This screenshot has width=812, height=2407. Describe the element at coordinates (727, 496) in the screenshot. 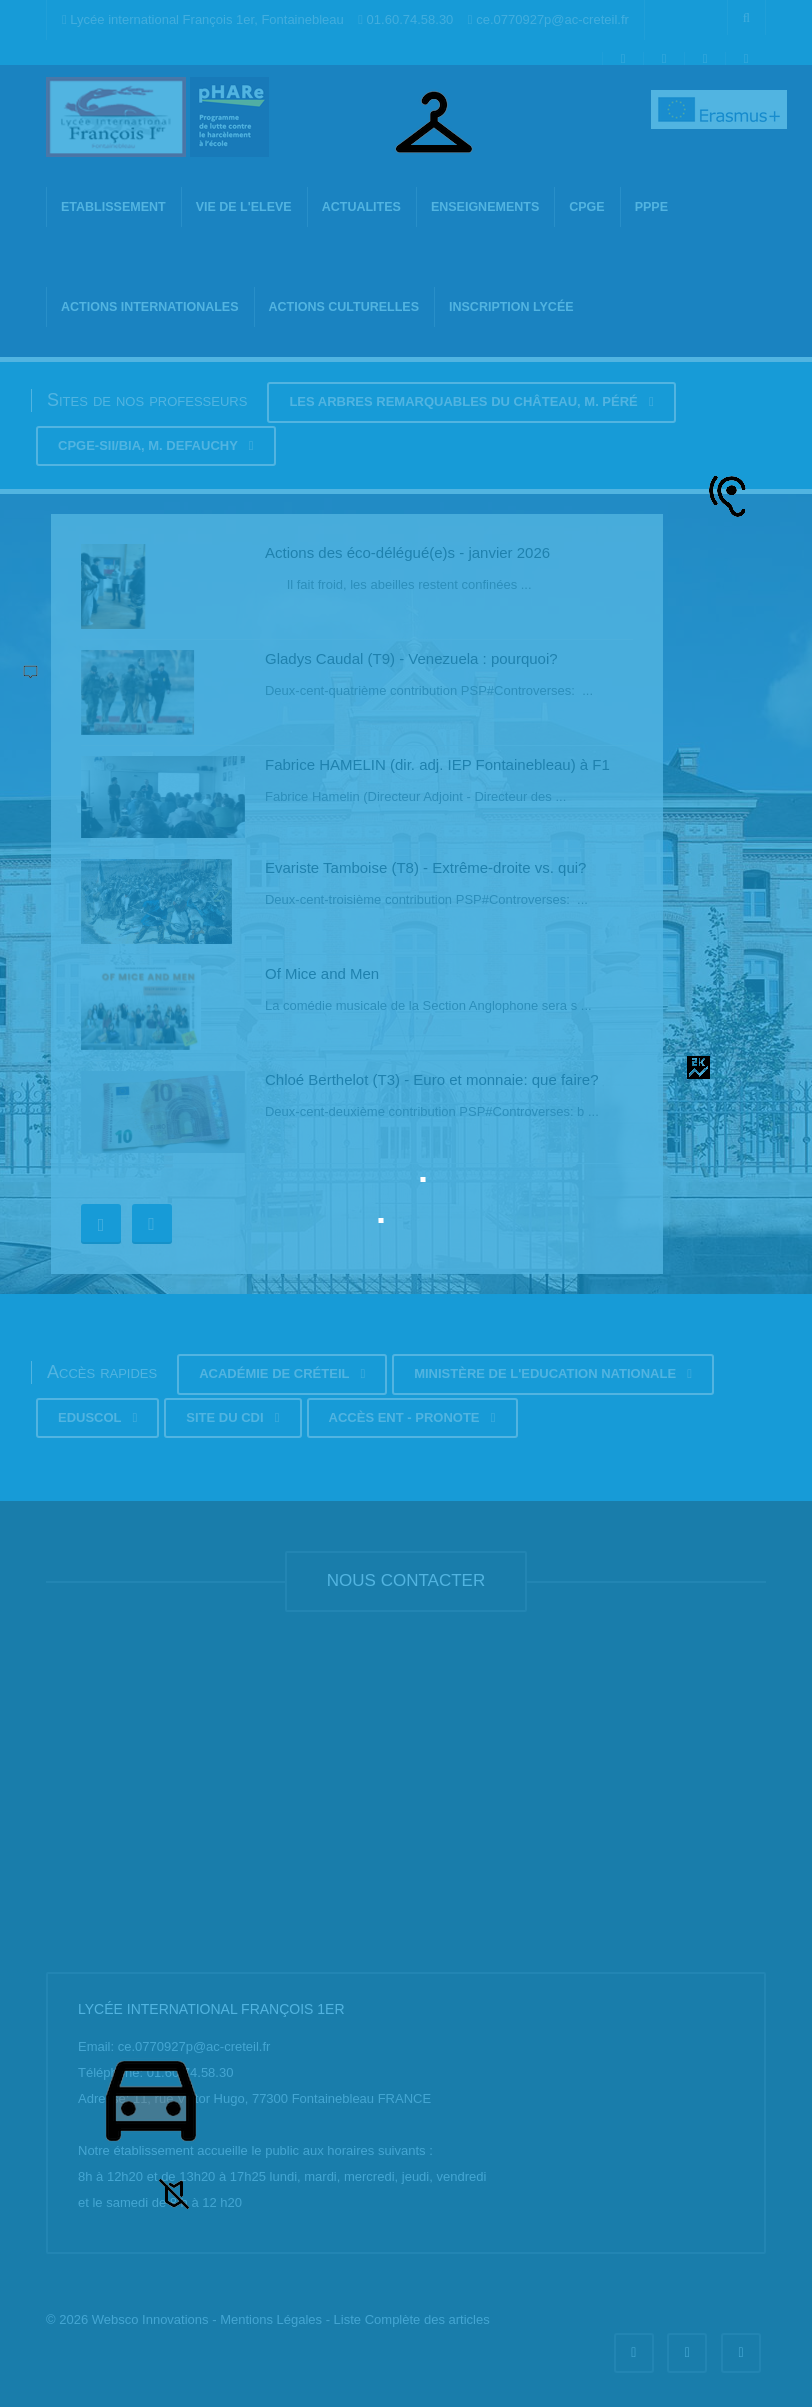

I see `access hearing or audio accessibility settings` at that location.